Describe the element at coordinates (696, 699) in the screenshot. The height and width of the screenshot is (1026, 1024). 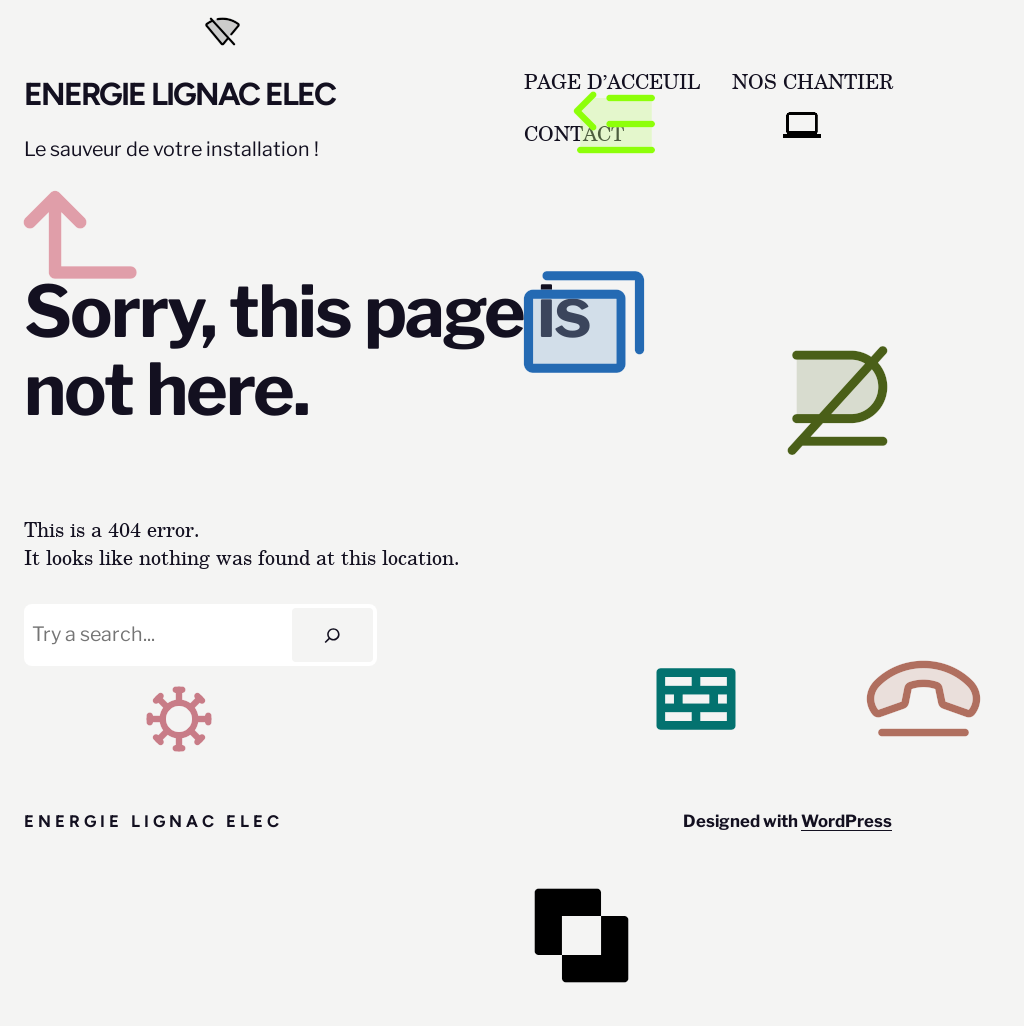
I see `view or manage wall layout` at that location.